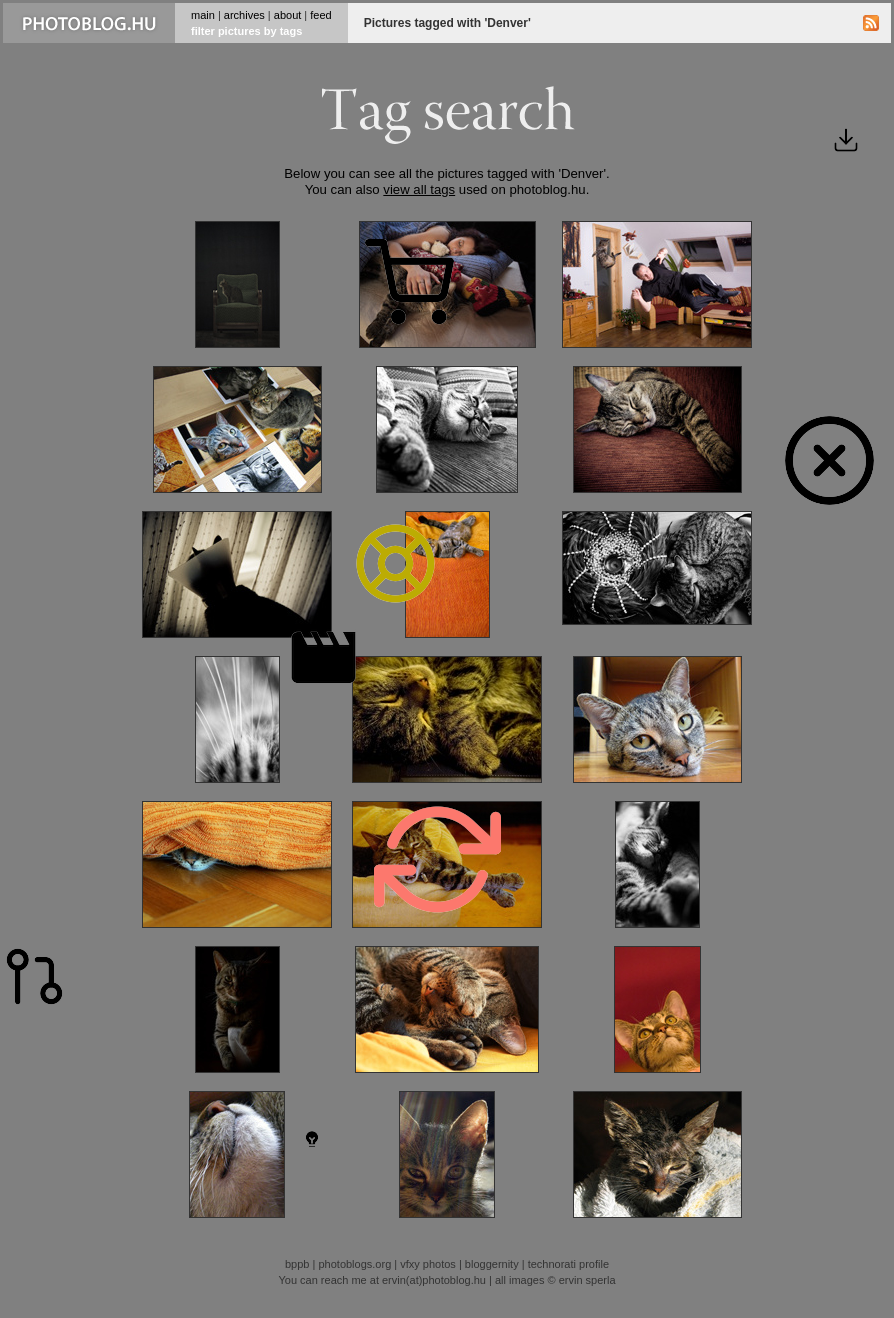 The height and width of the screenshot is (1318, 894). What do you see at coordinates (846, 140) in the screenshot?
I see `download a file or document` at bounding box center [846, 140].